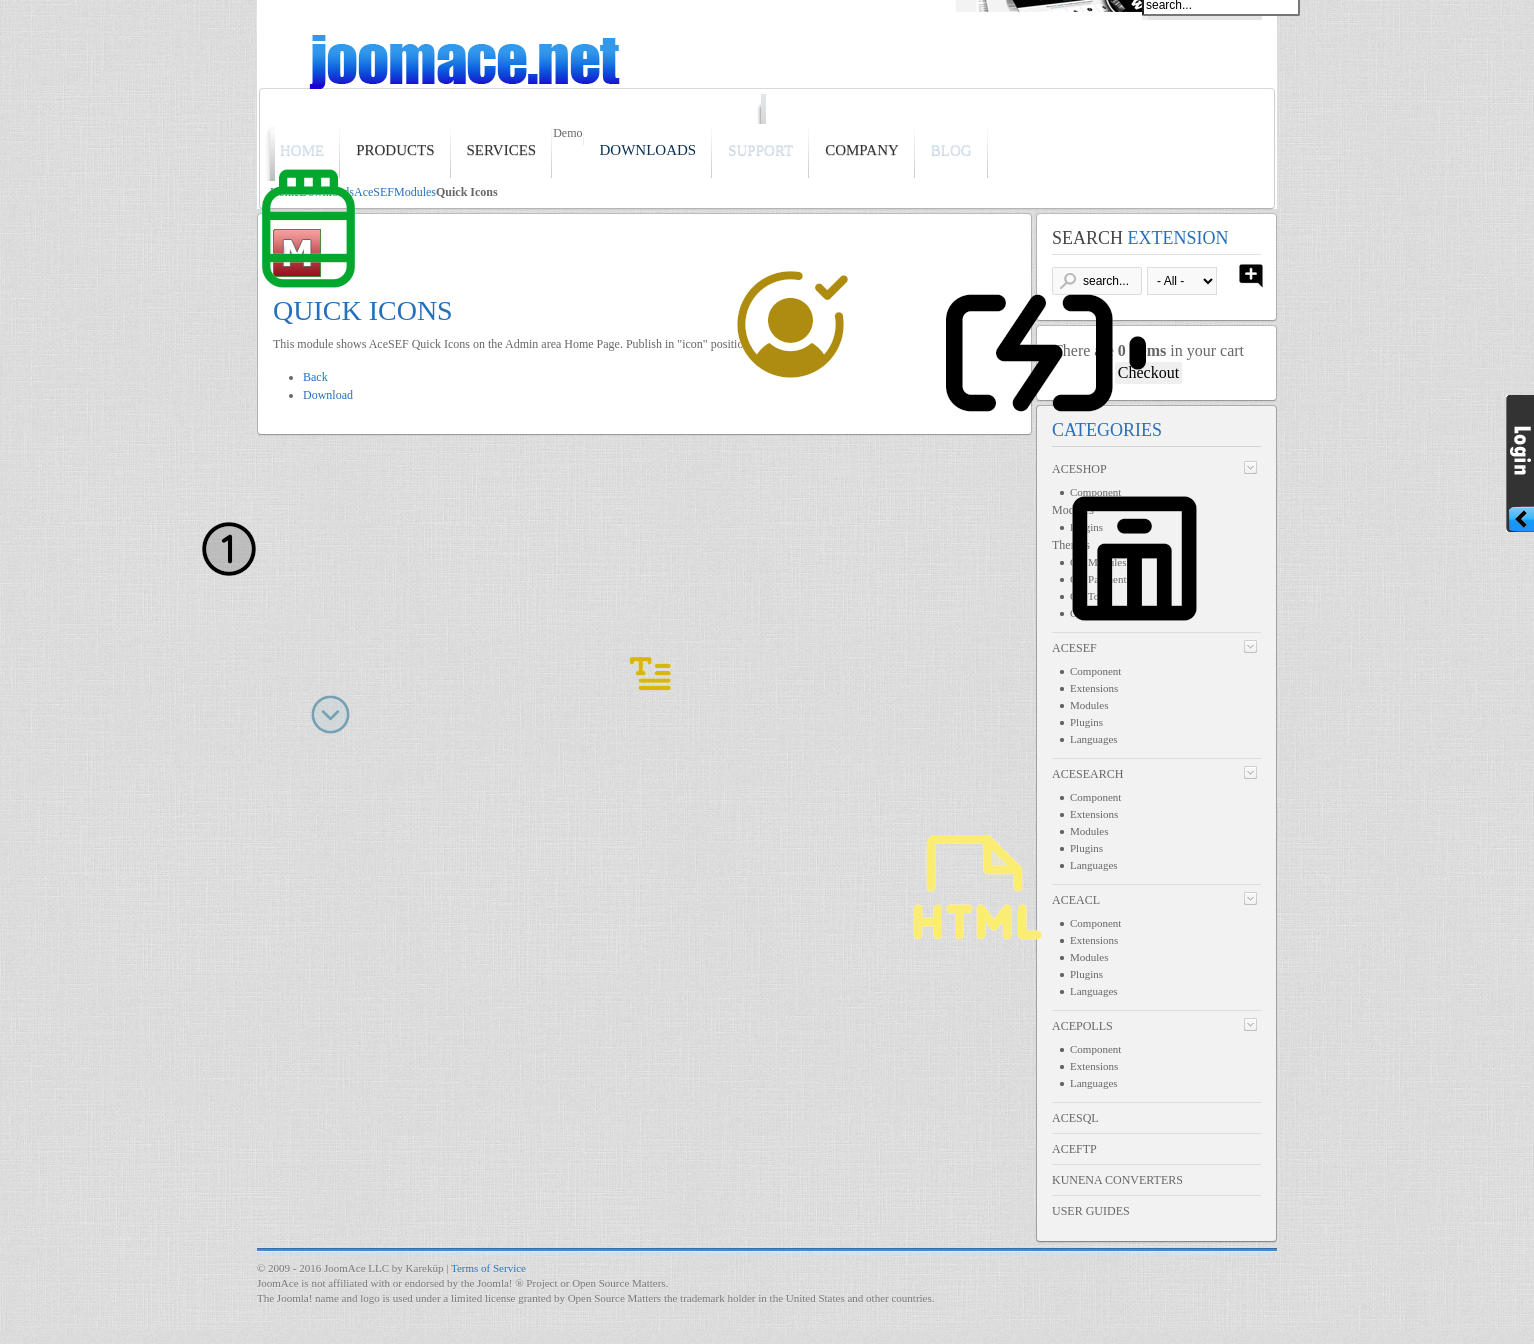 The width and height of the screenshot is (1534, 1344). Describe the element at coordinates (649, 672) in the screenshot. I see `view article in new york times format` at that location.